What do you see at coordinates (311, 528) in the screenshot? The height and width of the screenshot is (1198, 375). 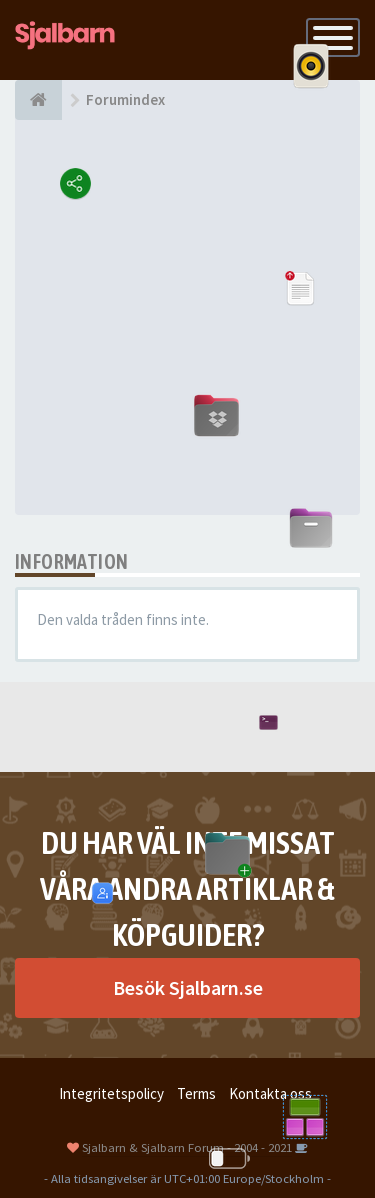 I see `open the file manager application` at bounding box center [311, 528].